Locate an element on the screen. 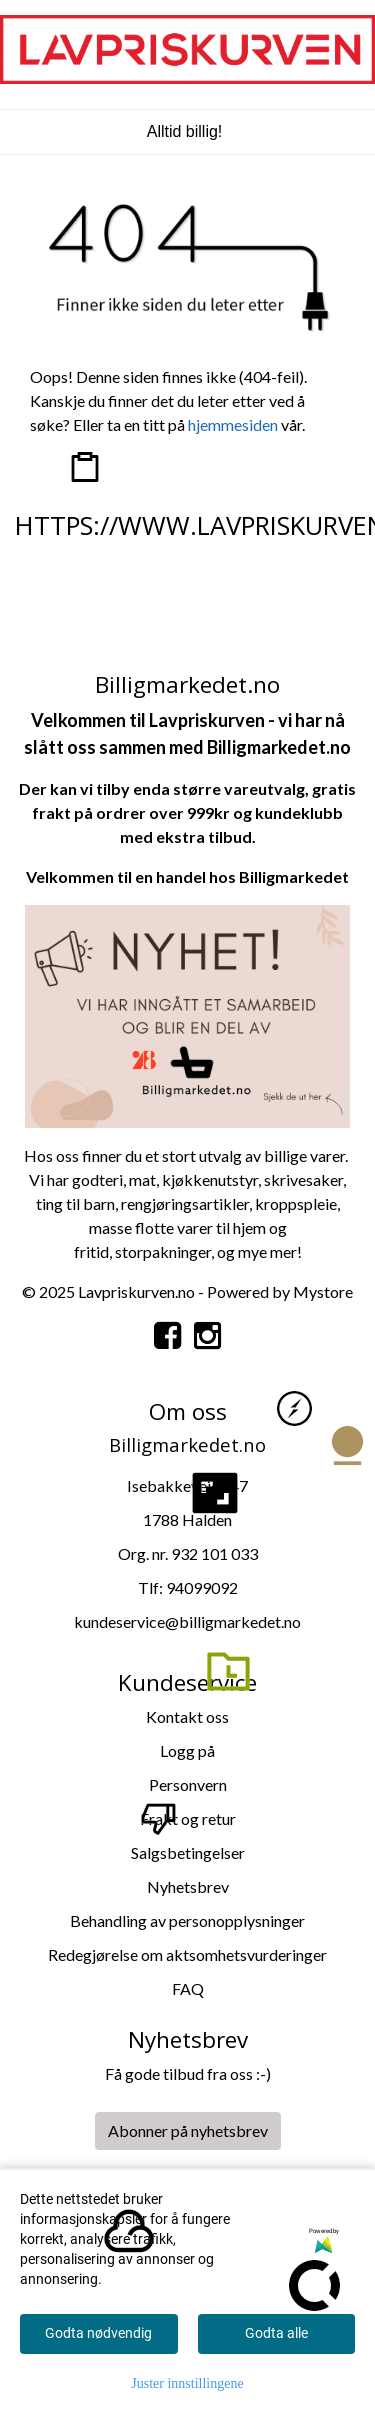  copy to clipboard is located at coordinates (85, 467).